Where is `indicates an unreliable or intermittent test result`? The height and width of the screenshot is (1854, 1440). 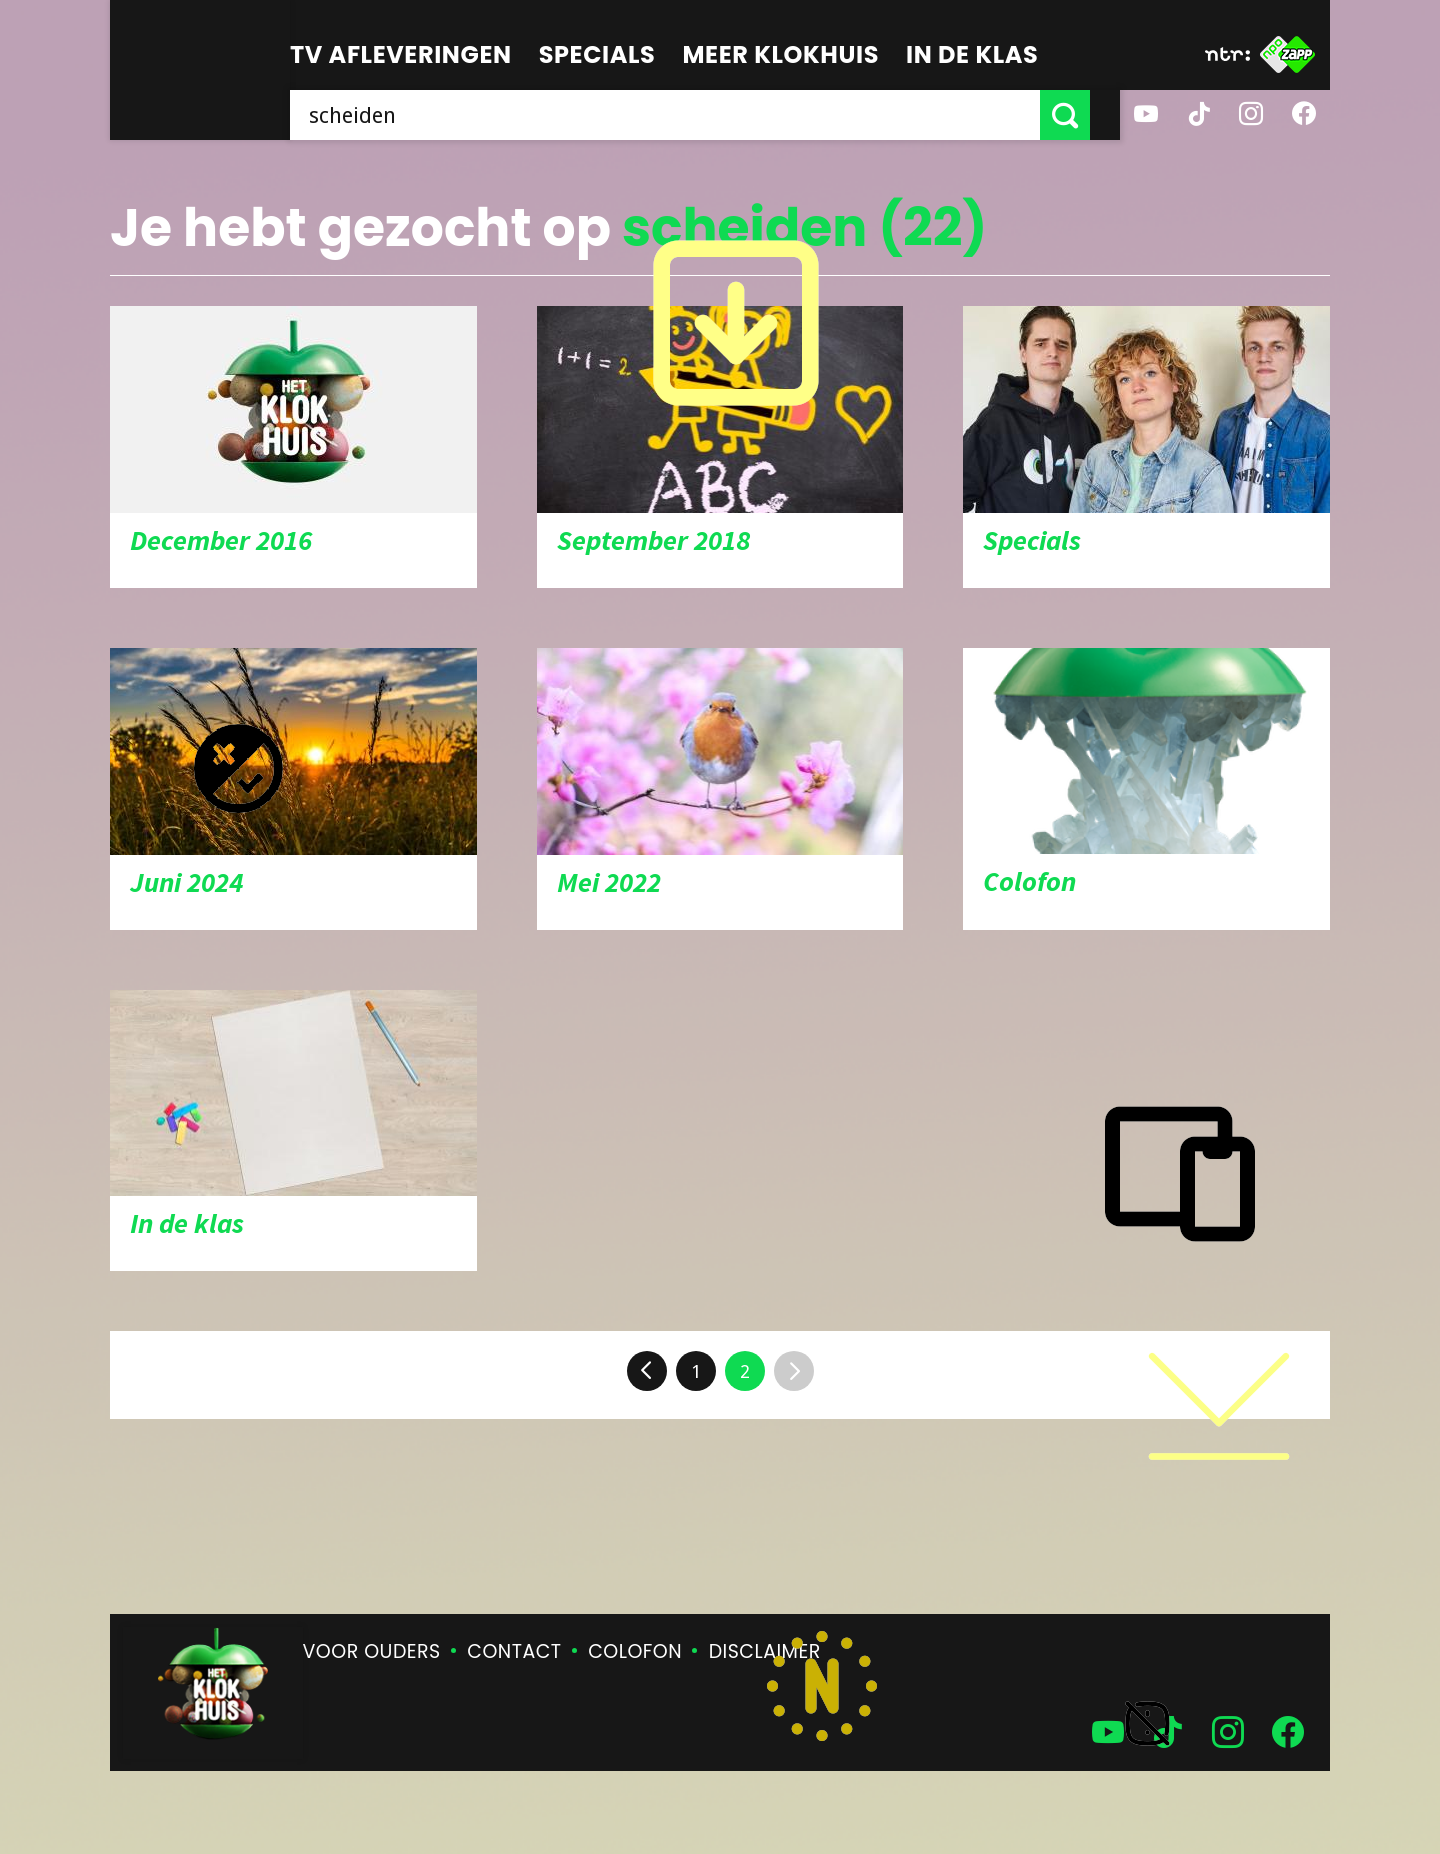 indicates an unreliable or intermittent test result is located at coordinates (238, 768).